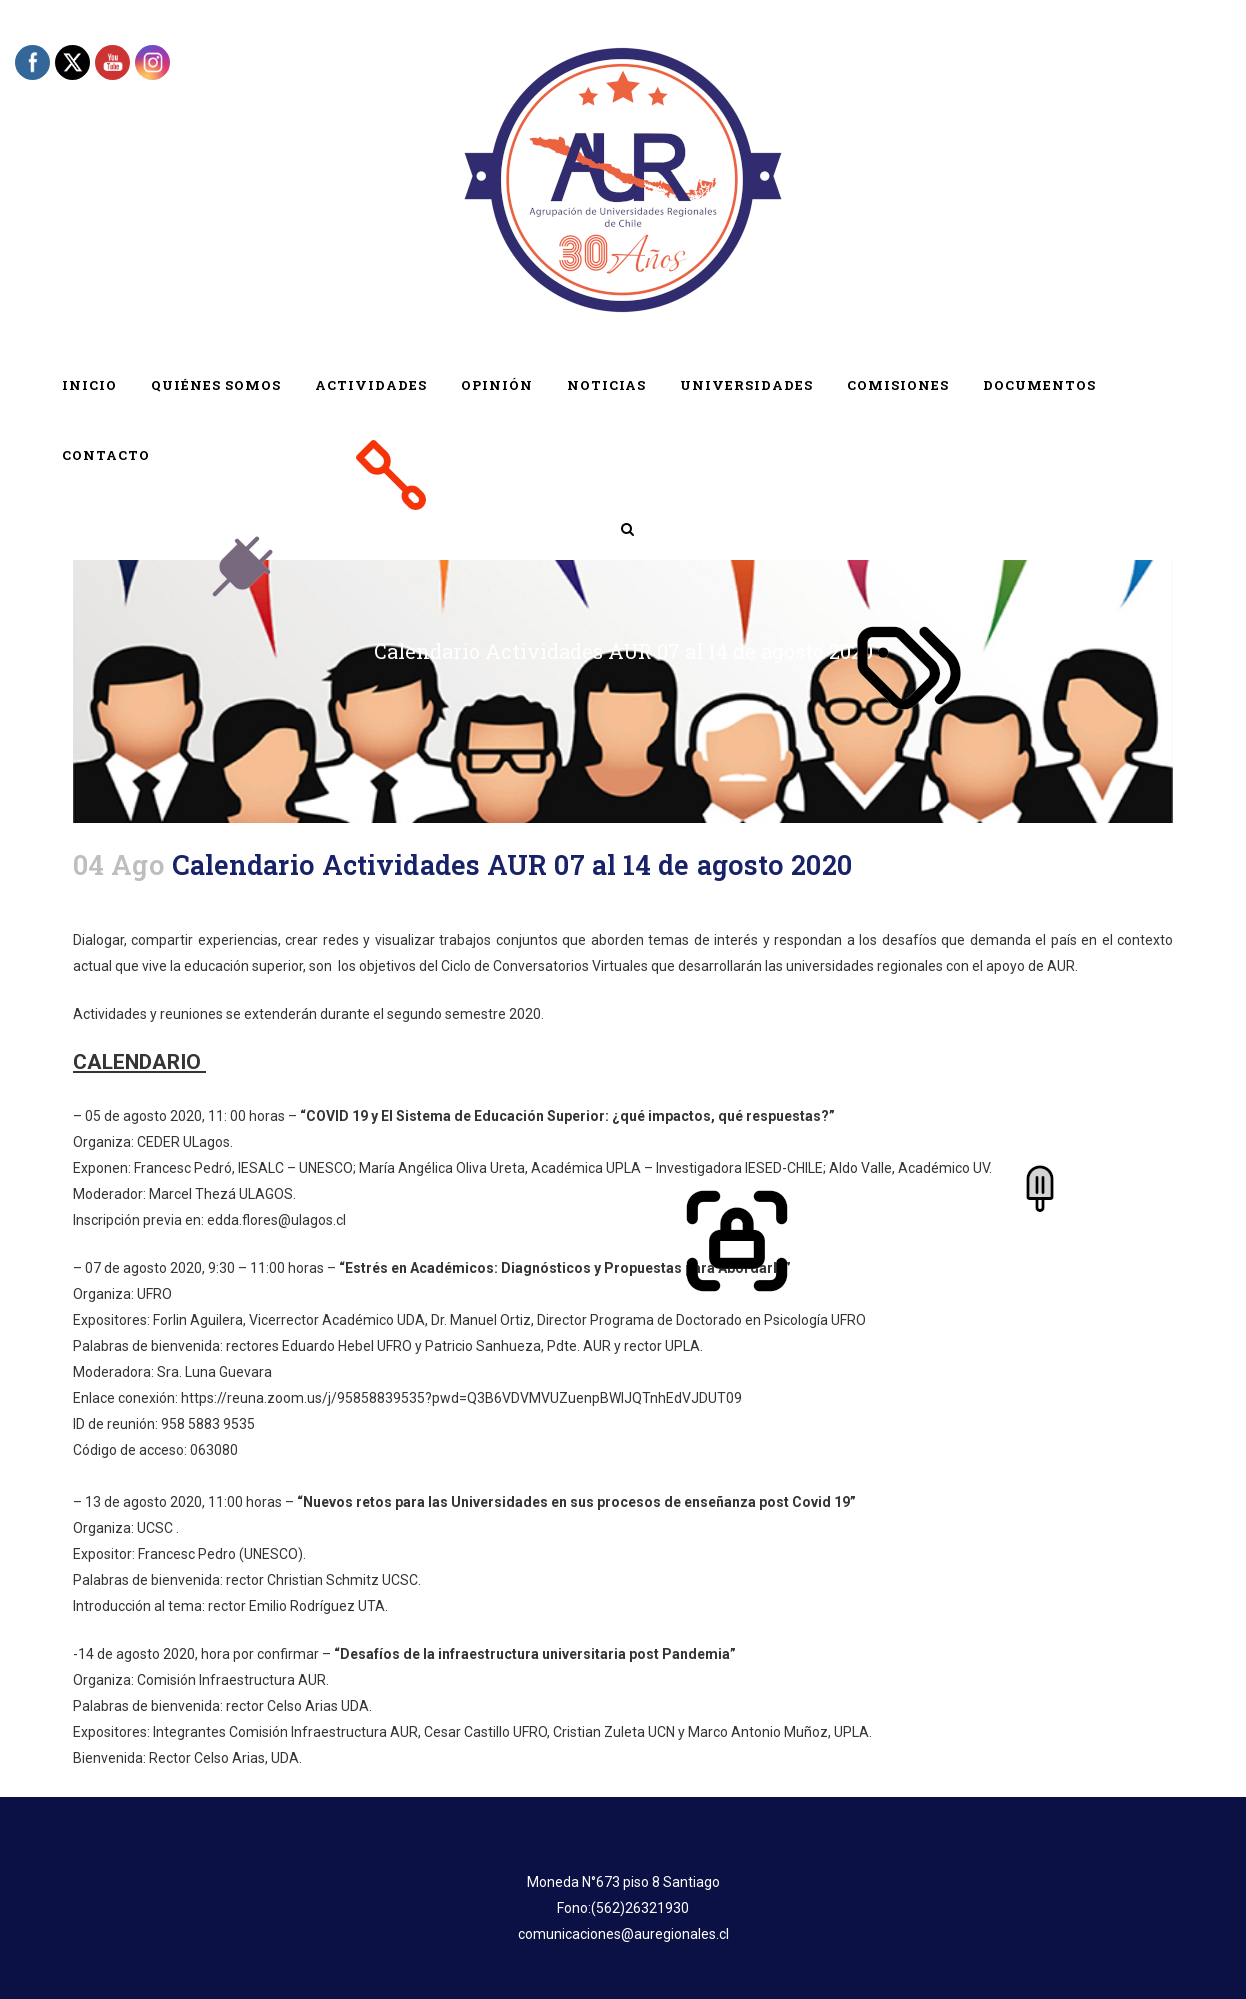 Image resolution: width=1246 pixels, height=1999 pixels. I want to click on access dessert or frozen treats category, so click(1040, 1188).